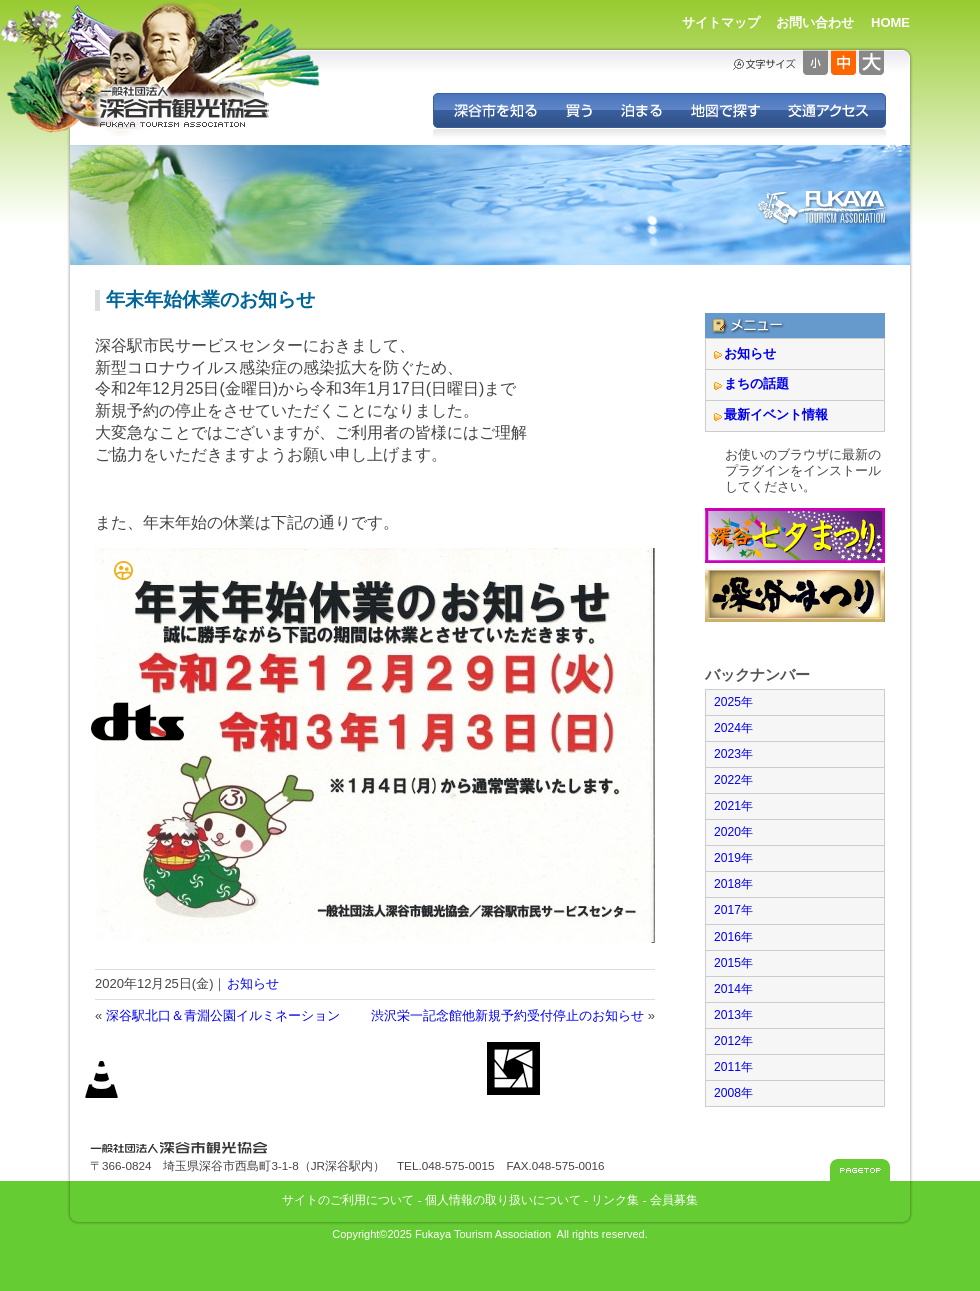  I want to click on dts audio technology logo, so click(137, 721).